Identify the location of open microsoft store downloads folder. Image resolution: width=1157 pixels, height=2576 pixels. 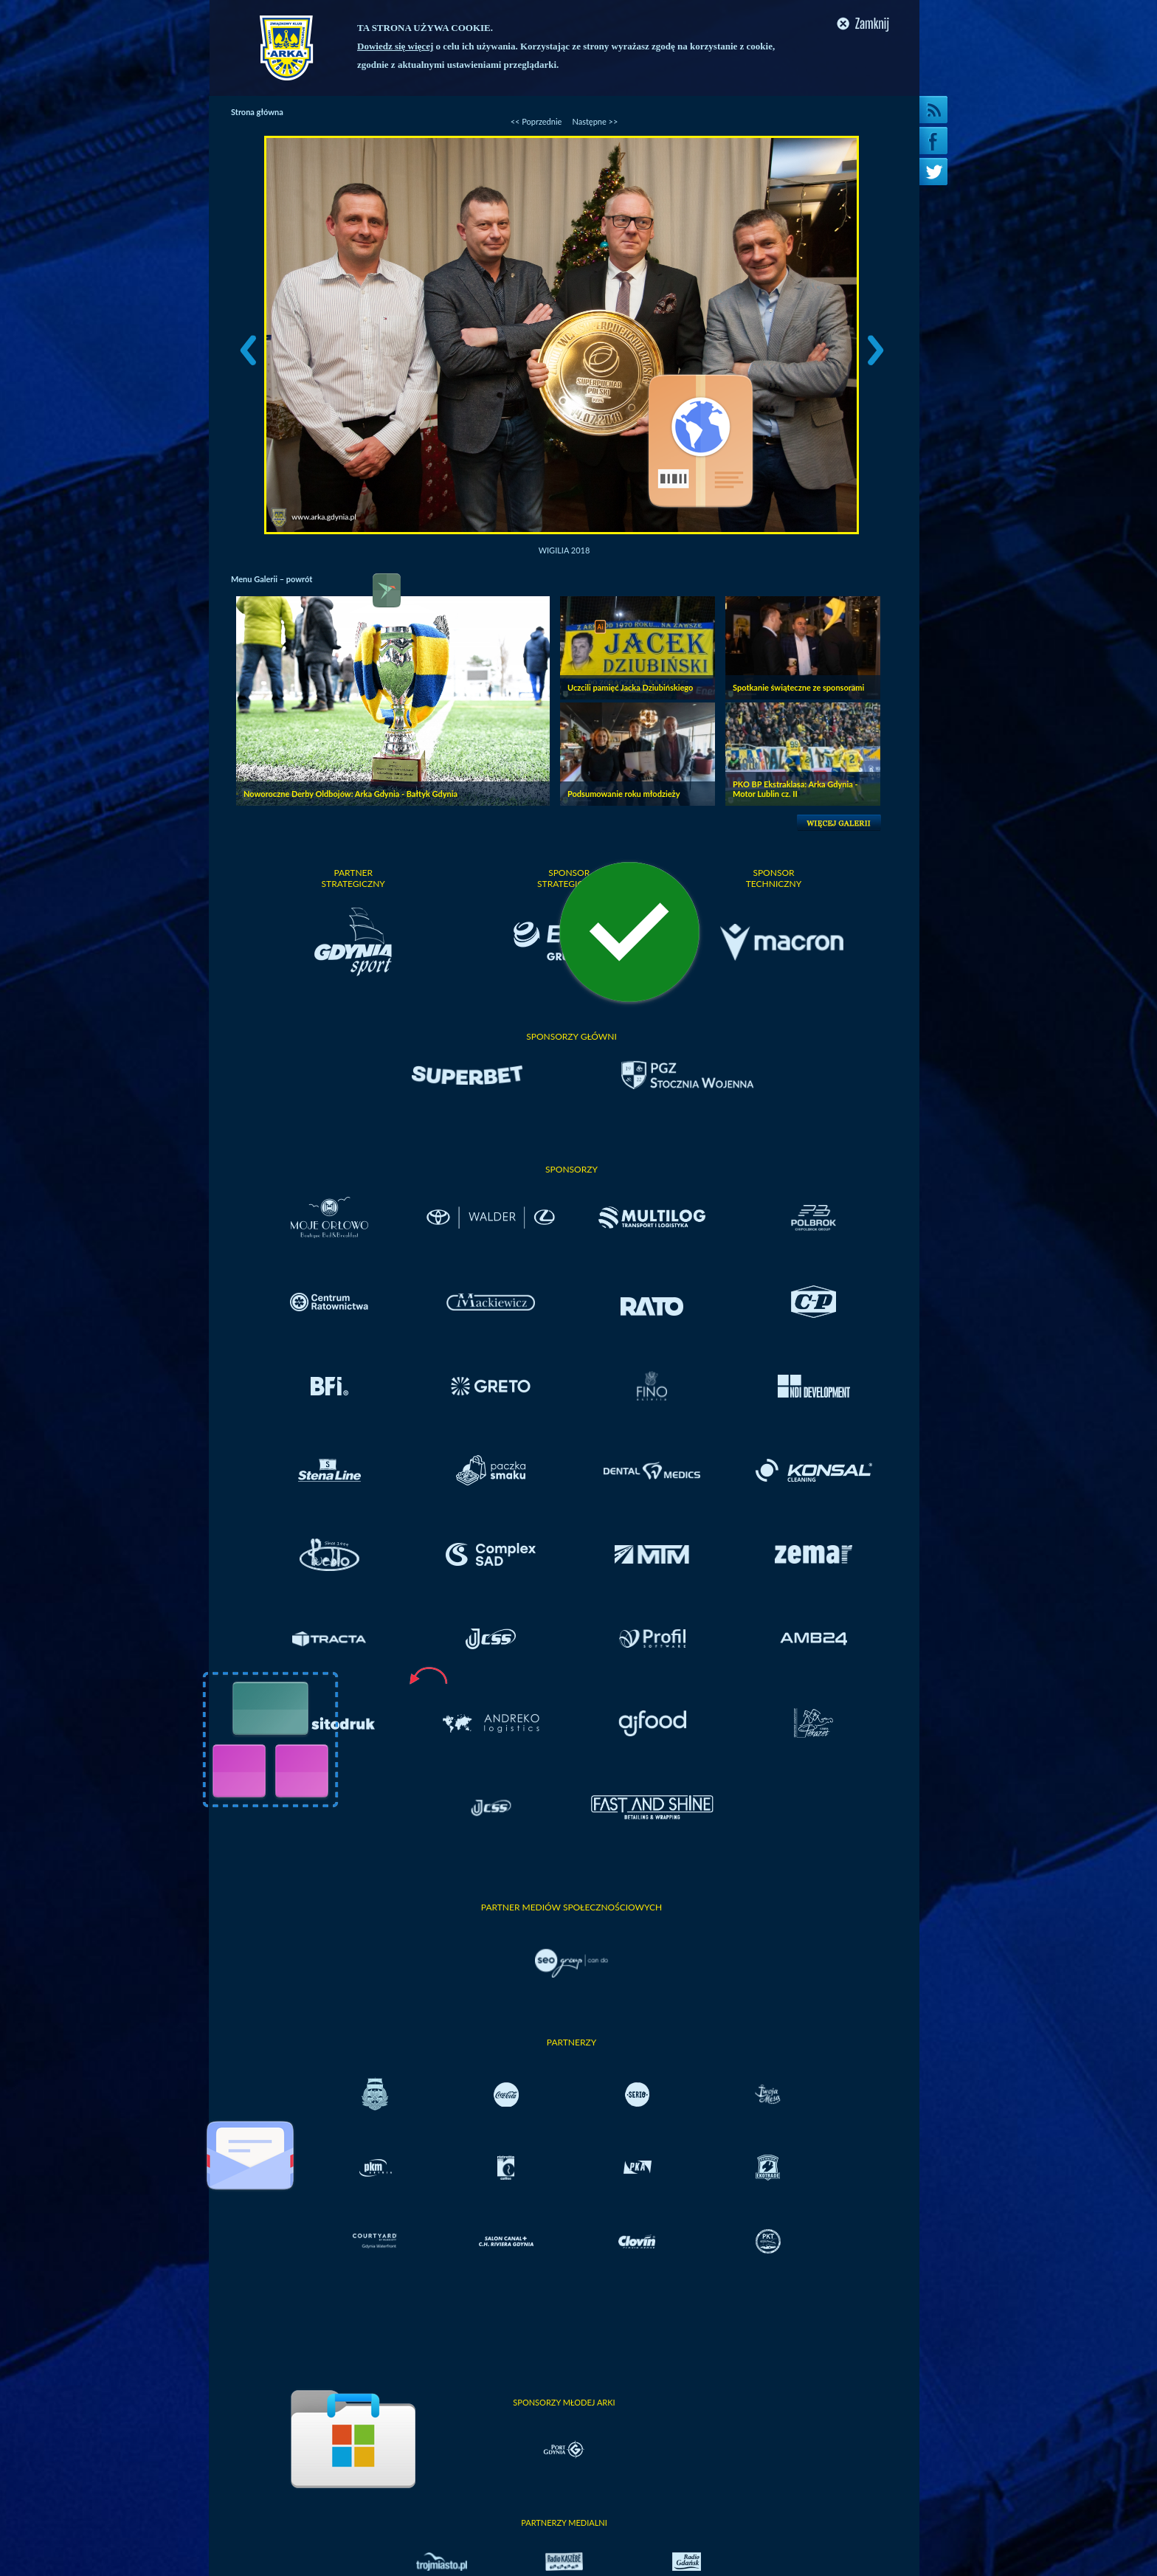
(353, 2442).